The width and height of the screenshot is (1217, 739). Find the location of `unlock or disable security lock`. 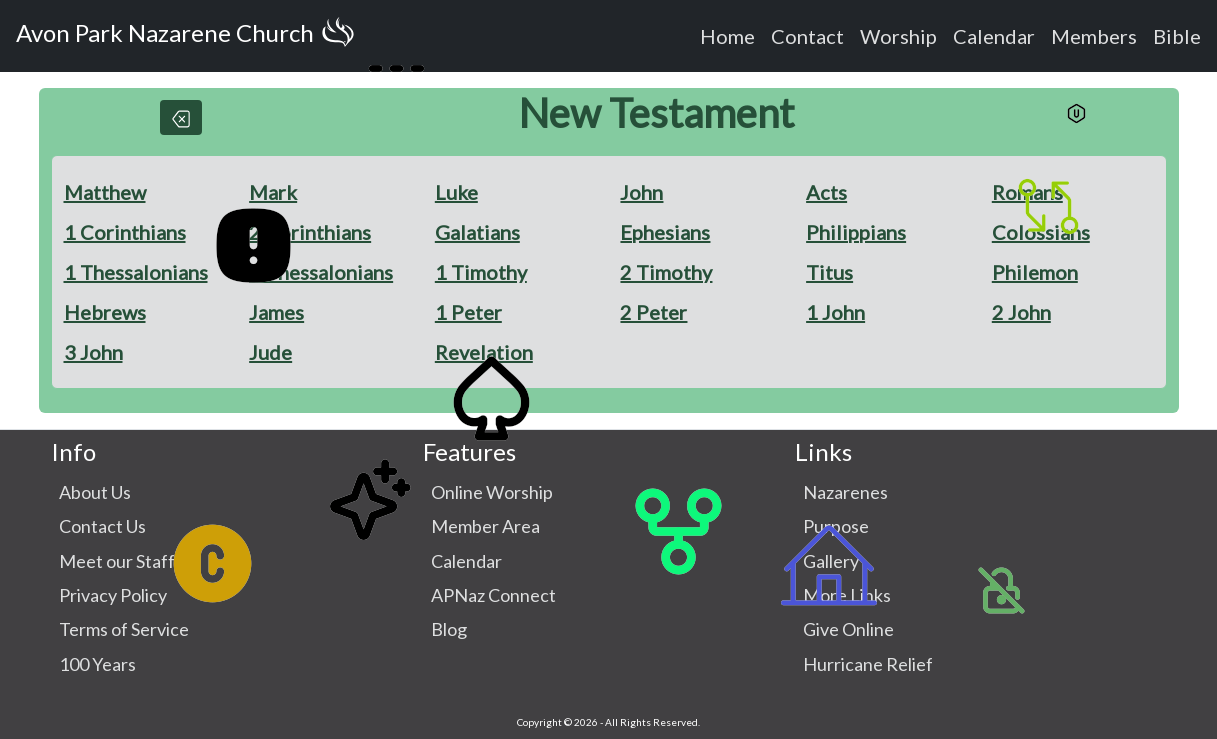

unlock or disable security lock is located at coordinates (1001, 590).